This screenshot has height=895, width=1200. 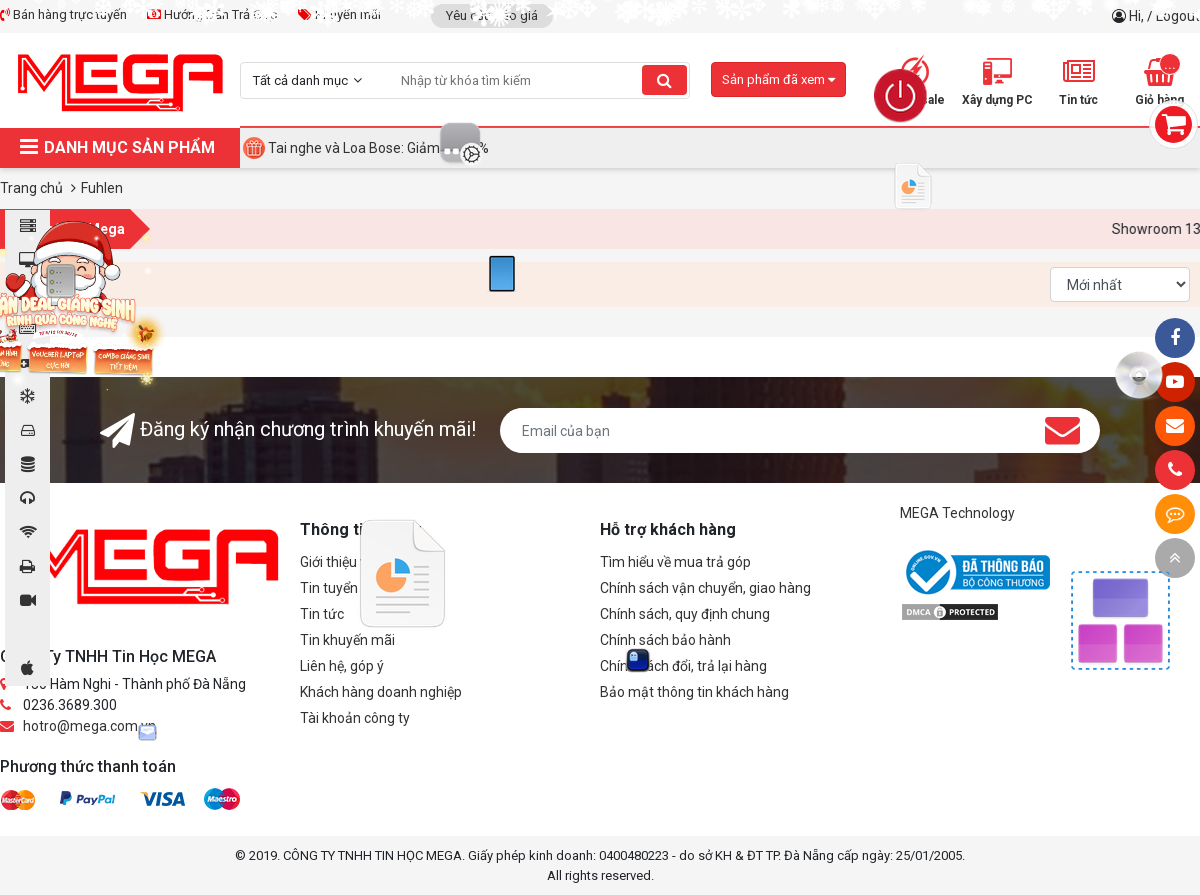 I want to click on indicates a connected iPad device, so click(x=502, y=274).